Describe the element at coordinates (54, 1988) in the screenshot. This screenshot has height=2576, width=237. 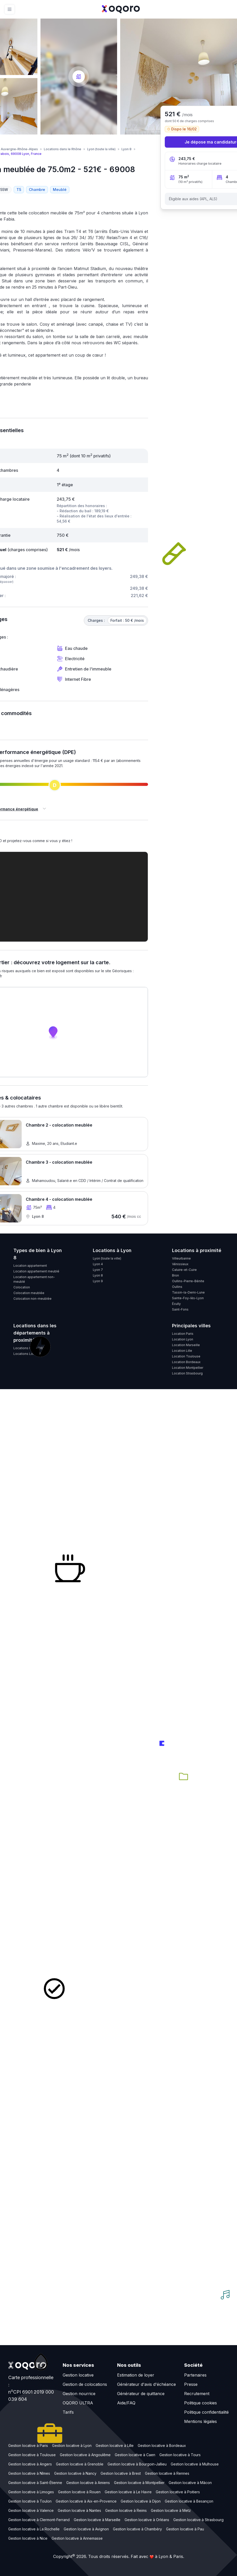
I see `indicates a completed or successful action` at that location.